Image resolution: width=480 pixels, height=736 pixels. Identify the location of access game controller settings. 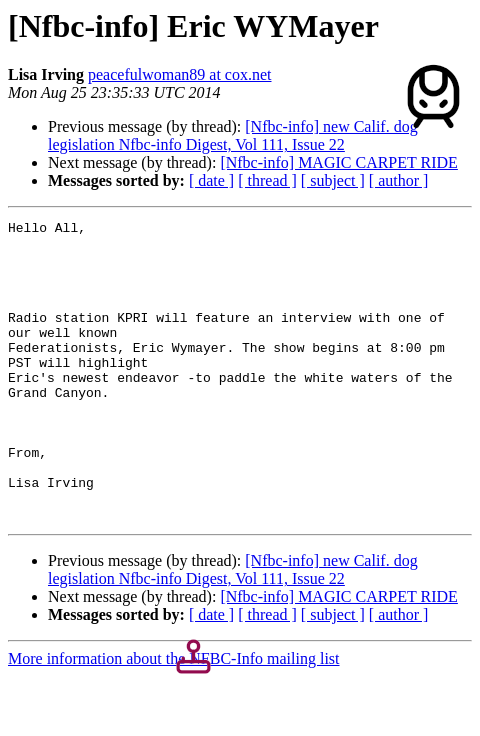
(193, 656).